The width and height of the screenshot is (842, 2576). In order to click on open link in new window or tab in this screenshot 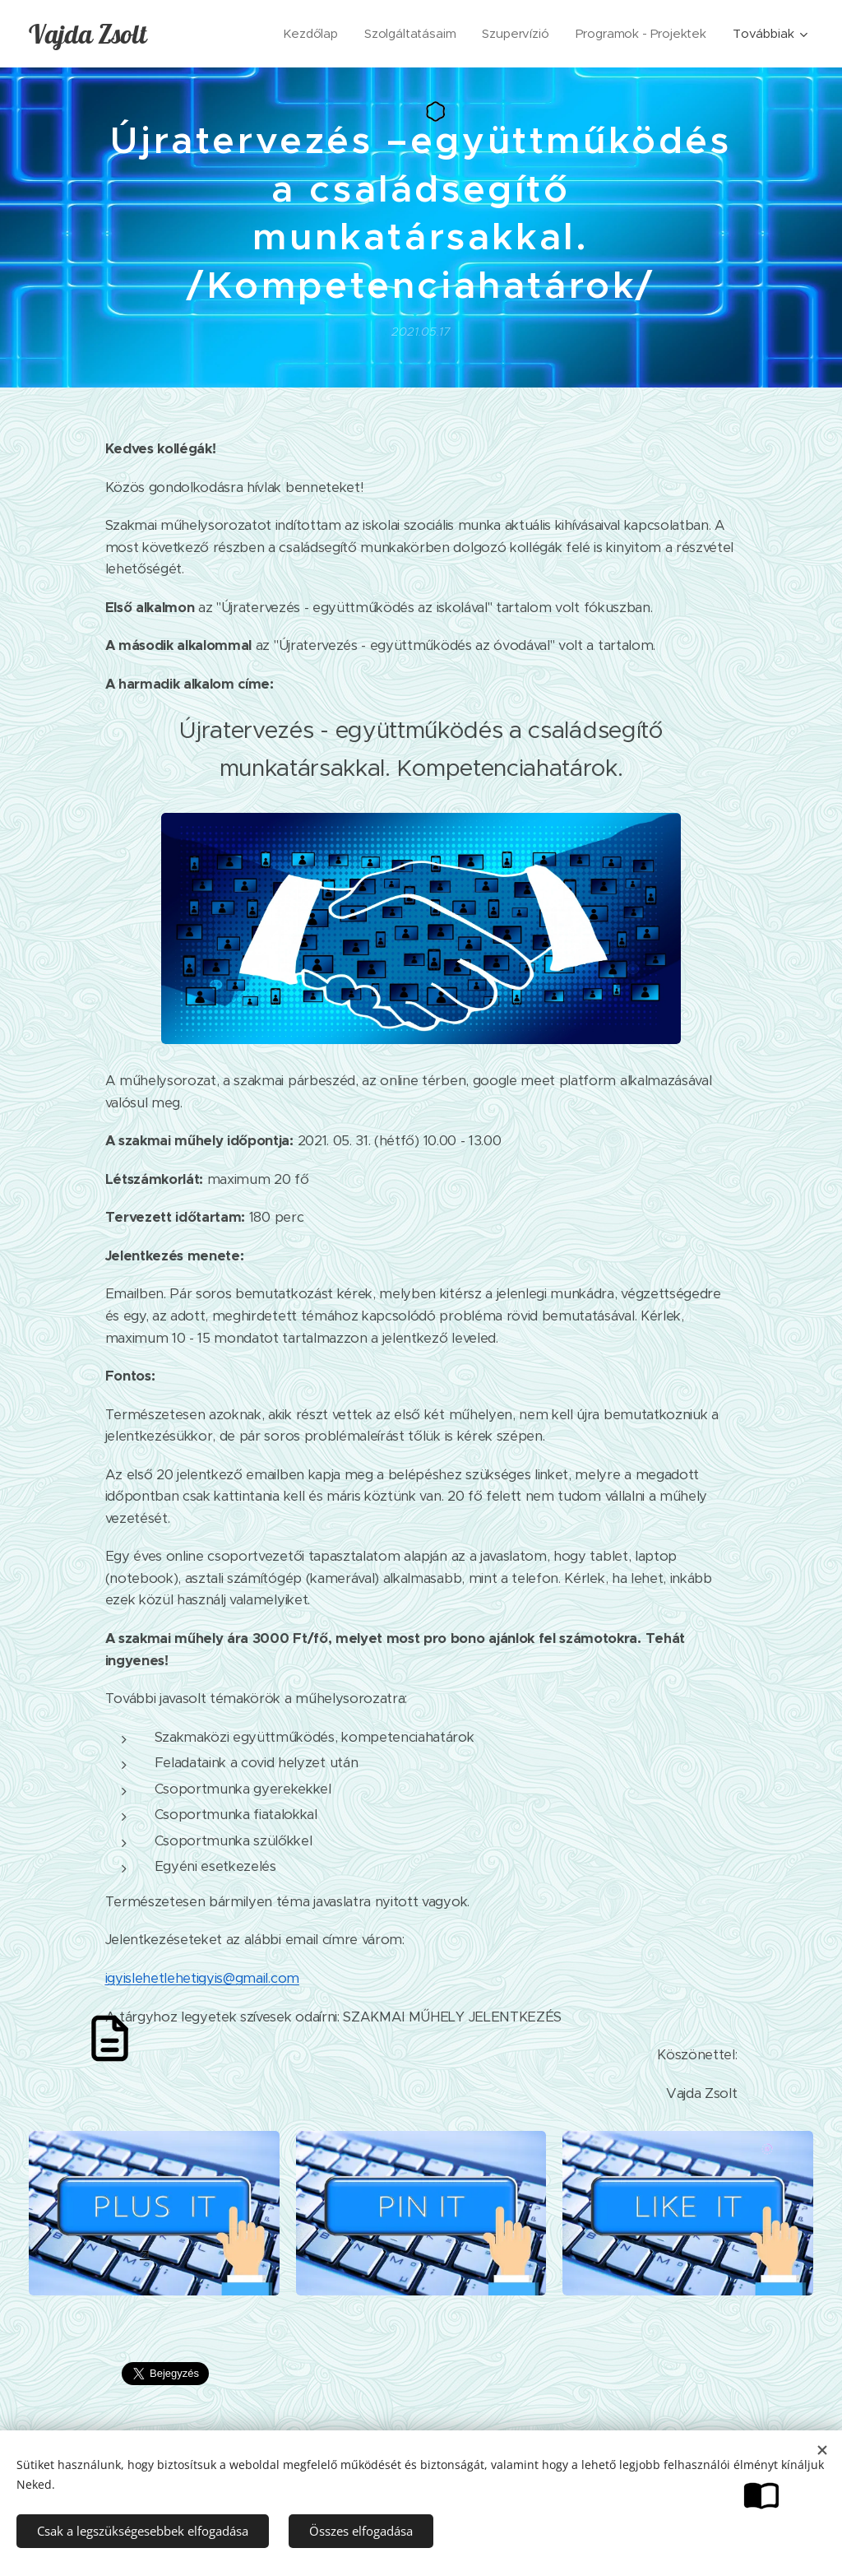, I will do `click(145, 2255)`.